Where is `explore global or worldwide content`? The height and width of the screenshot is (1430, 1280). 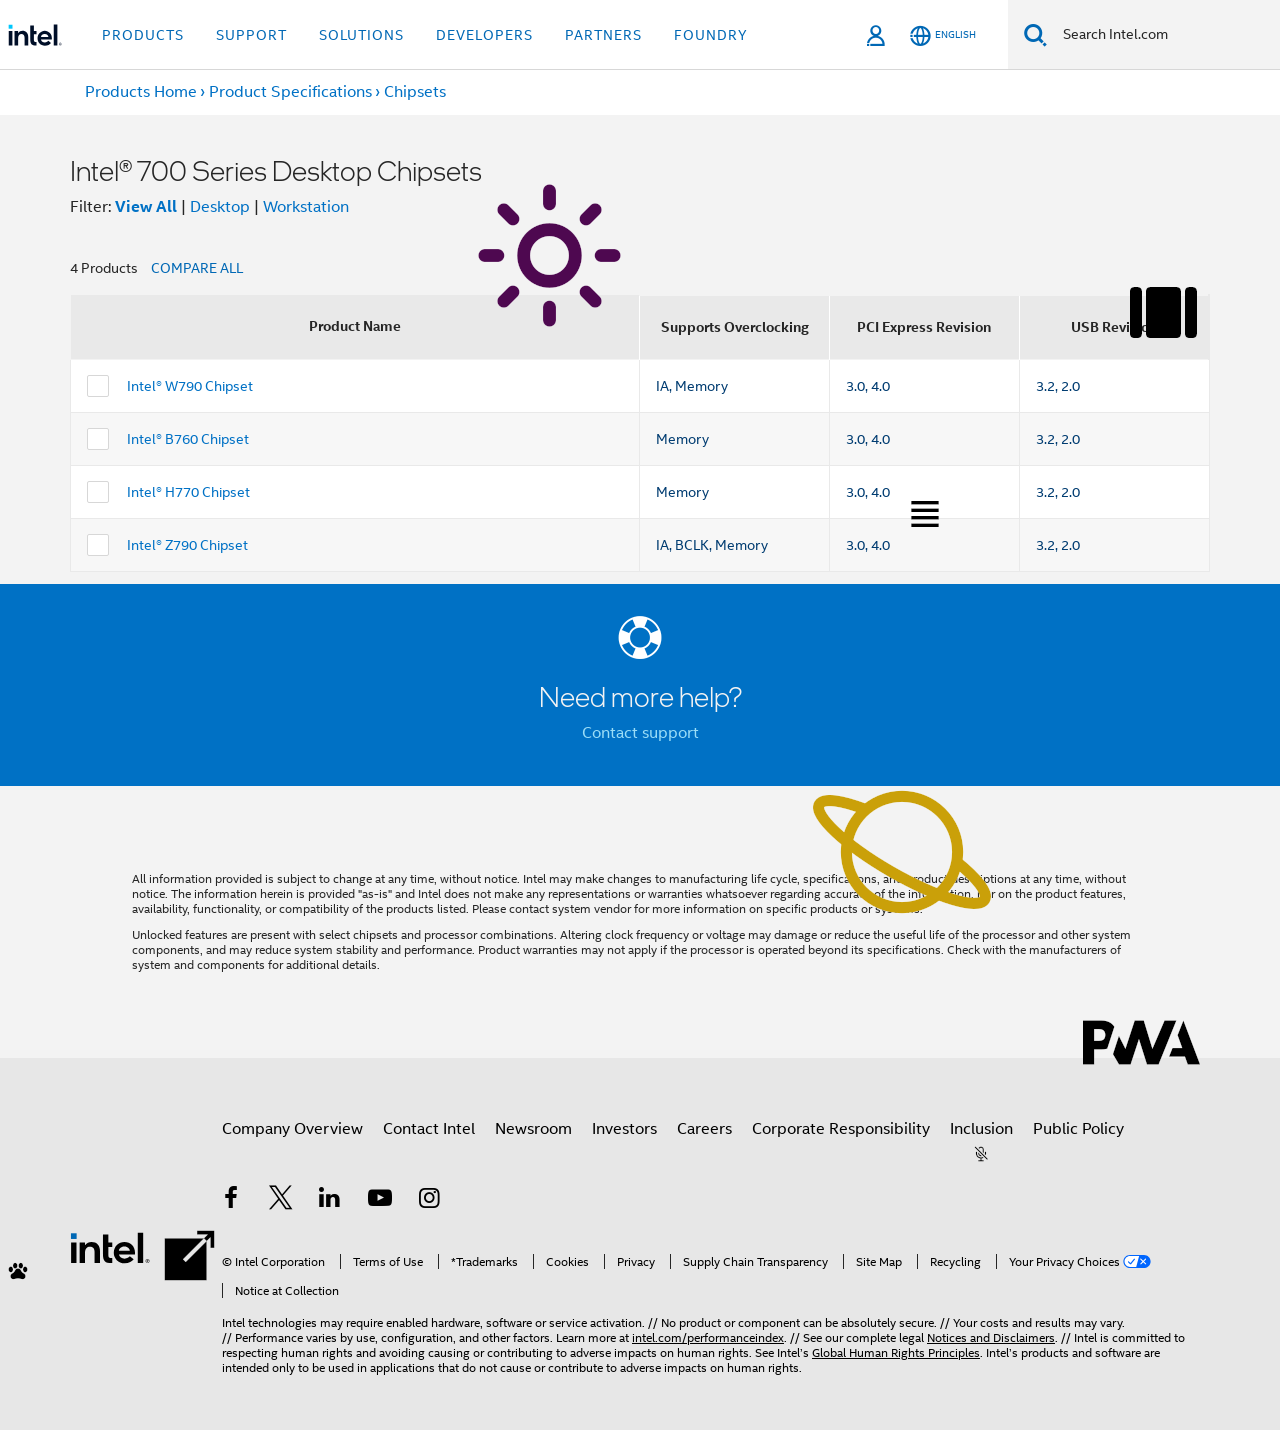
explore global or worldwide content is located at coordinates (902, 852).